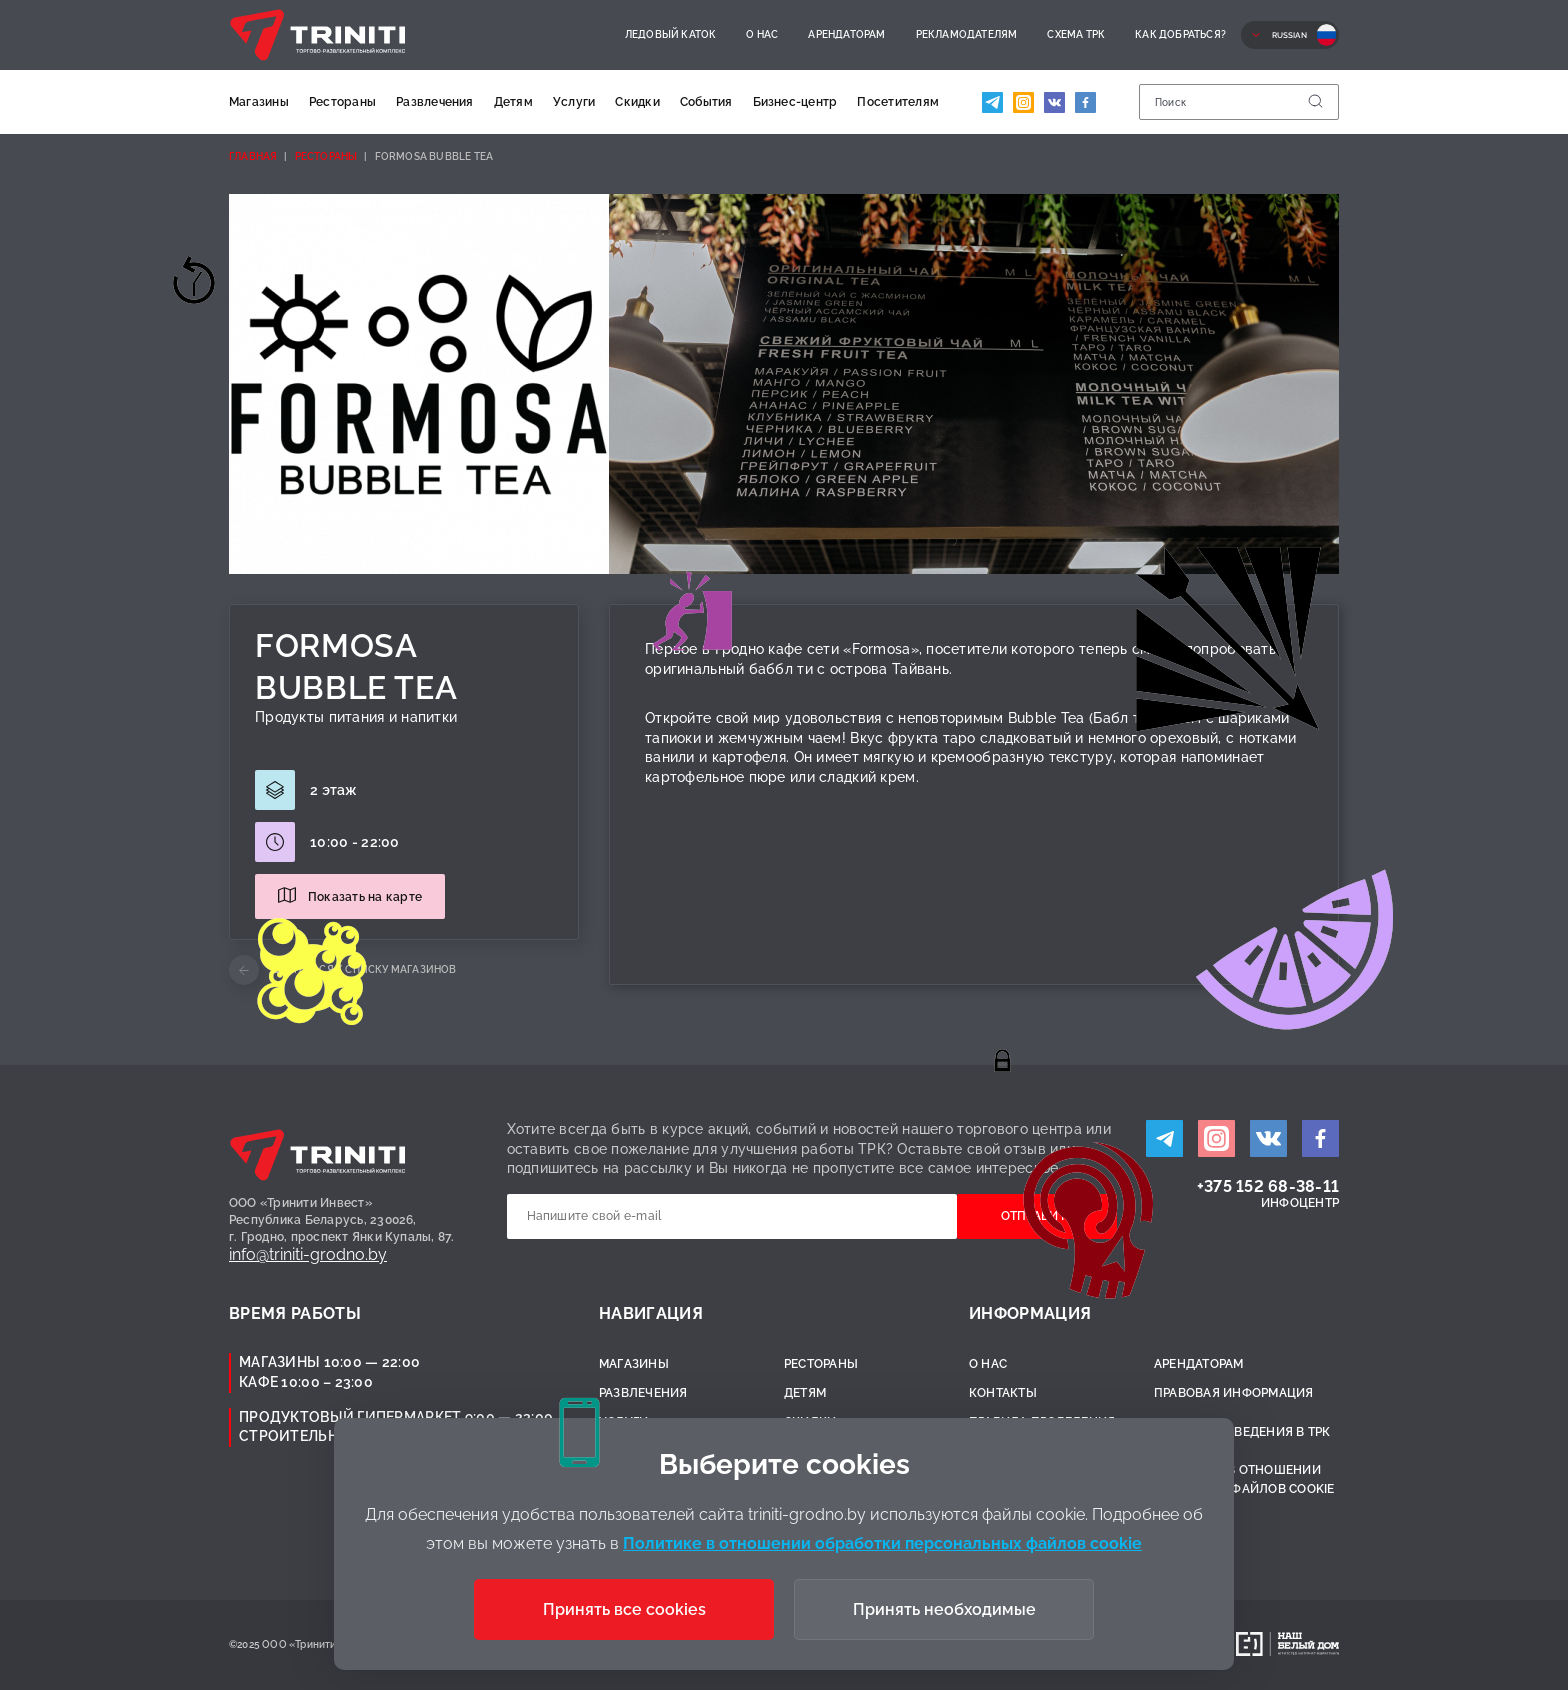 This screenshot has height=1690, width=1568. What do you see at coordinates (692, 610) in the screenshot?
I see `push to activate or move an object` at bounding box center [692, 610].